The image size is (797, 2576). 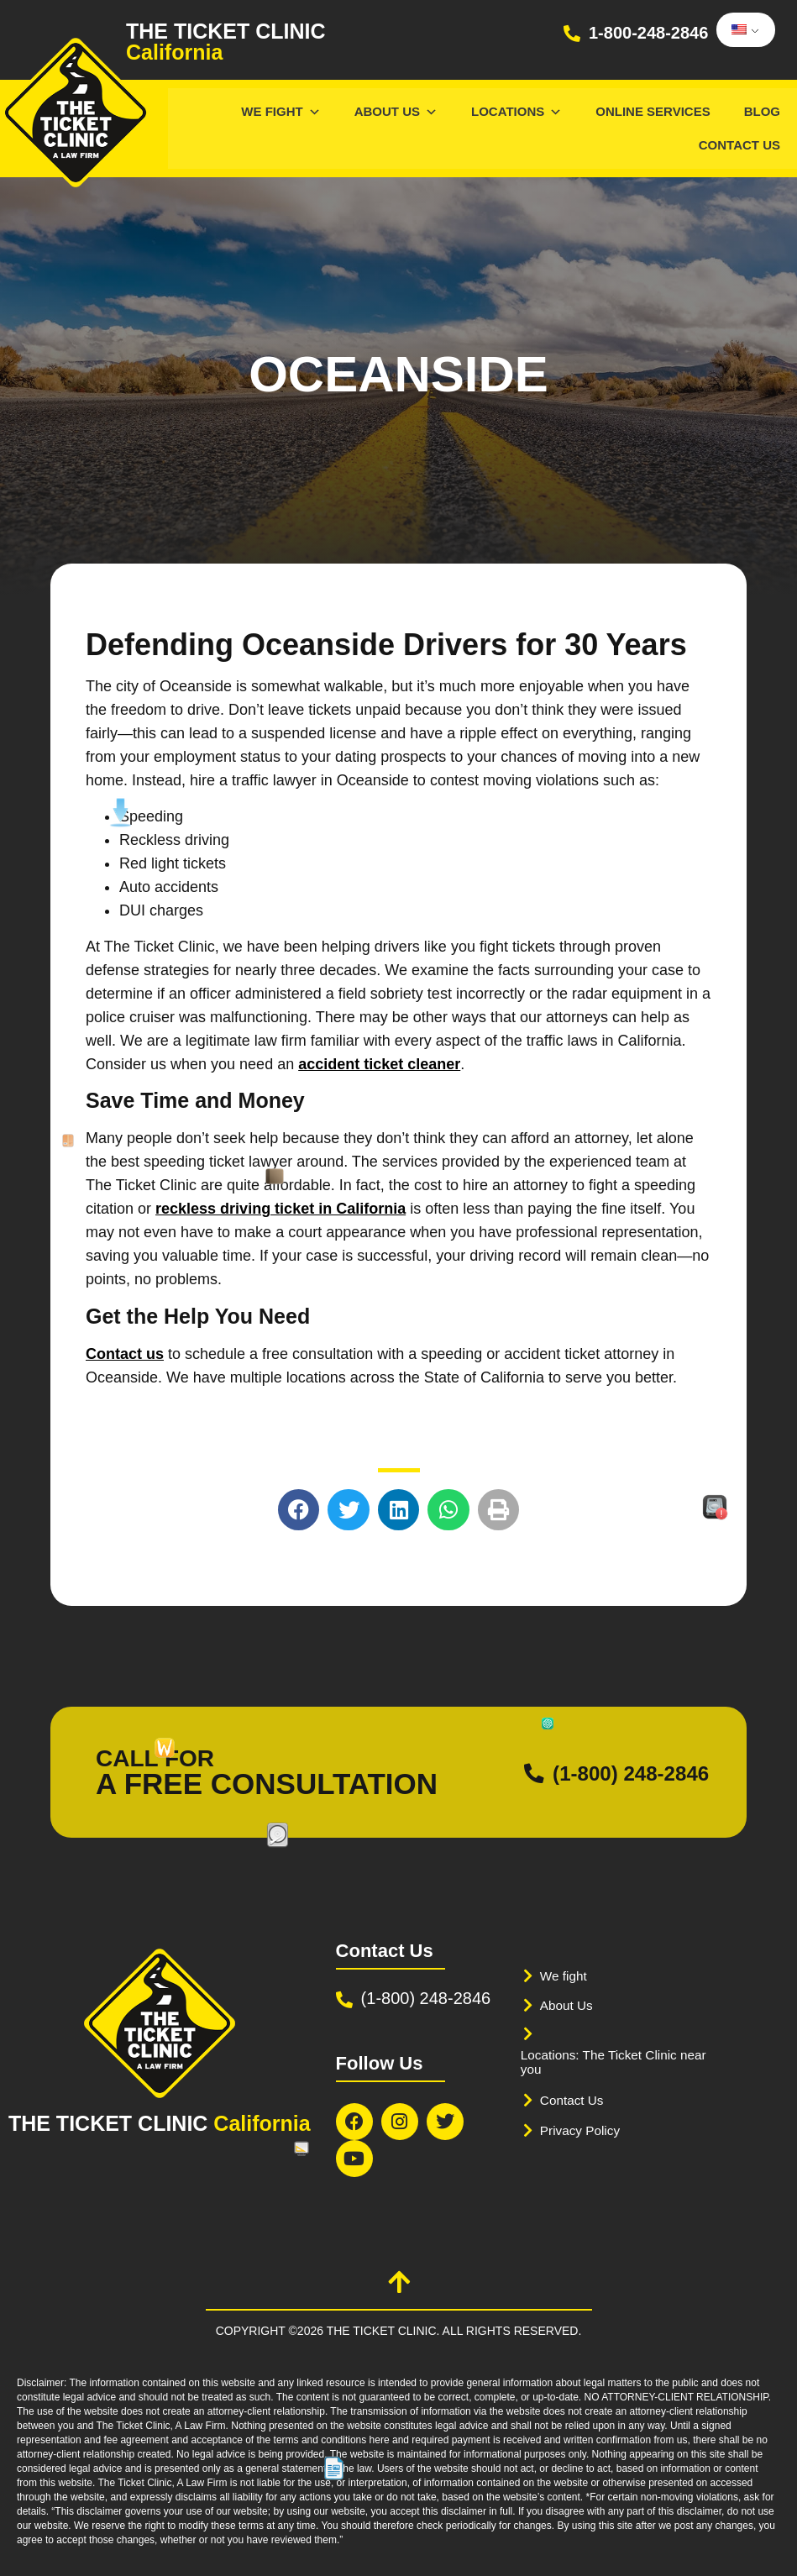 What do you see at coordinates (68, 1141) in the screenshot?
I see `a compressed archive or package file` at bounding box center [68, 1141].